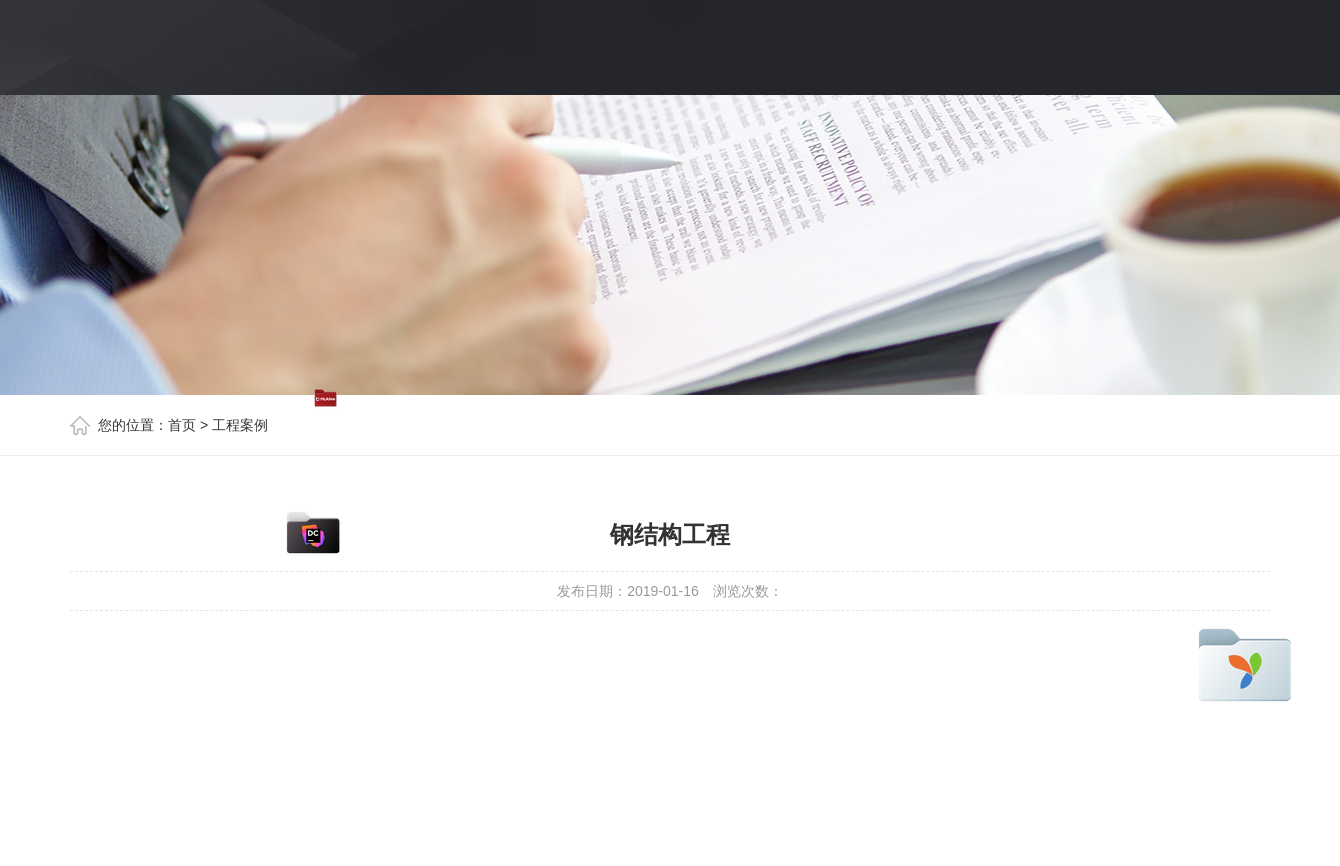 Image resolution: width=1340 pixels, height=866 pixels. I want to click on folder containing McAfee antivirus files, so click(325, 398).